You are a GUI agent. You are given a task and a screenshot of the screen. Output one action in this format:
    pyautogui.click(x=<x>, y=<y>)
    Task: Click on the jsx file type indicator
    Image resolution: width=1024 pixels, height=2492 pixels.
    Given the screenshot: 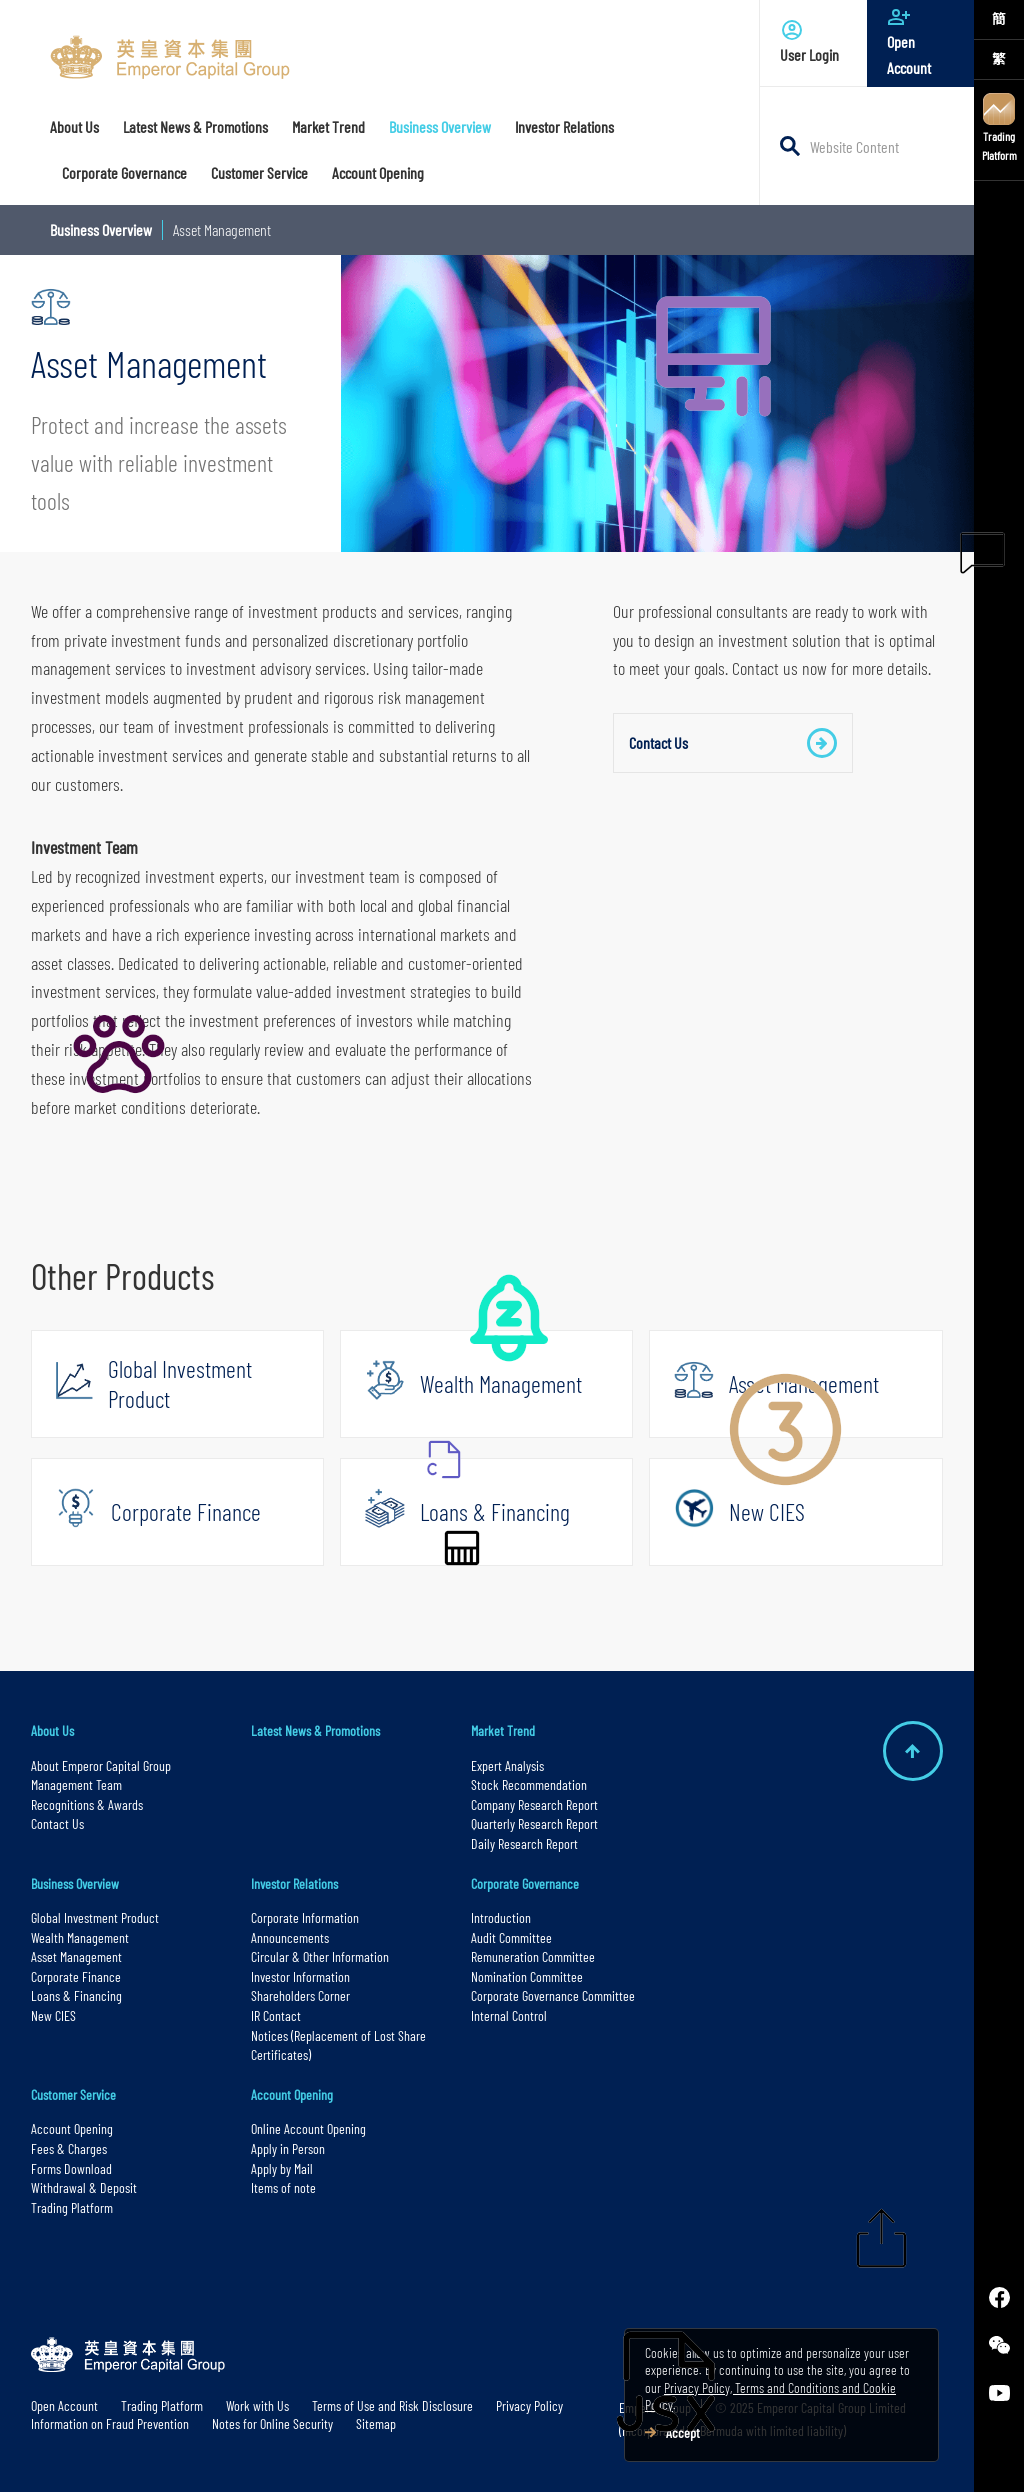 What is the action you would take?
    pyautogui.click(x=669, y=2386)
    